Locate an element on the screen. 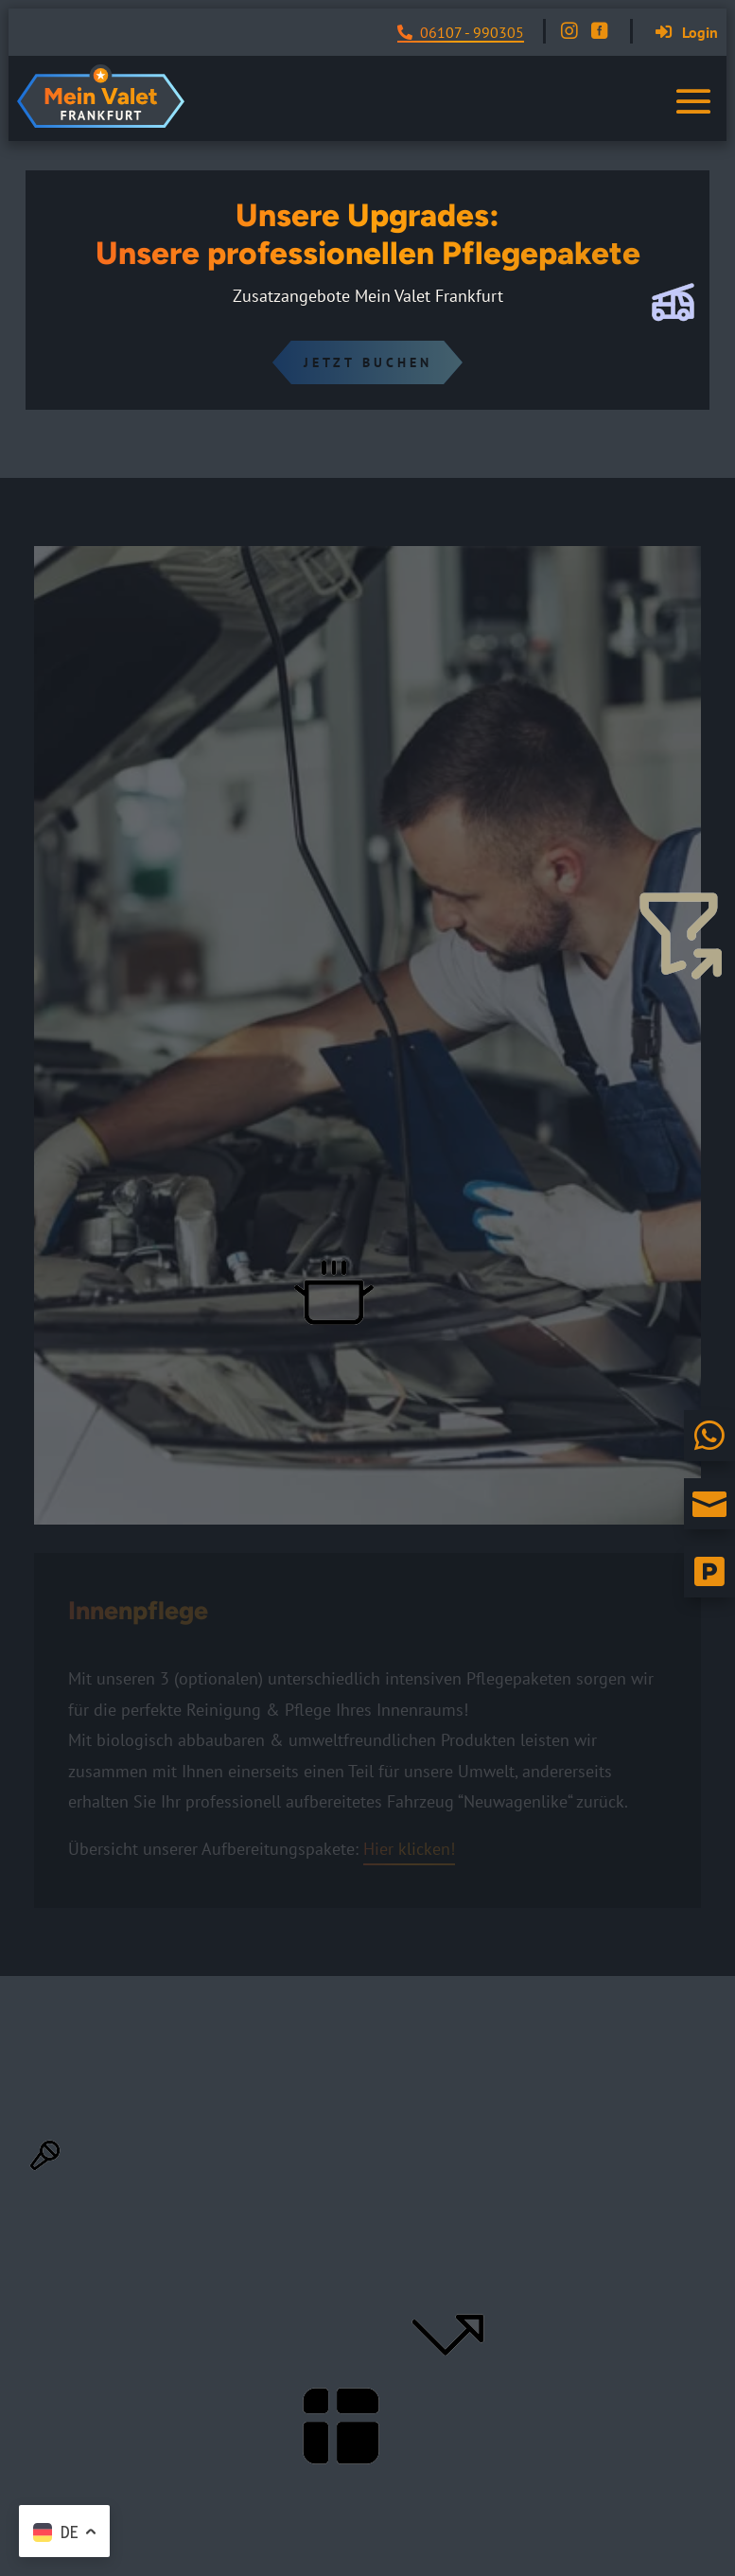  access recipes or cooking features is located at coordinates (334, 1297).